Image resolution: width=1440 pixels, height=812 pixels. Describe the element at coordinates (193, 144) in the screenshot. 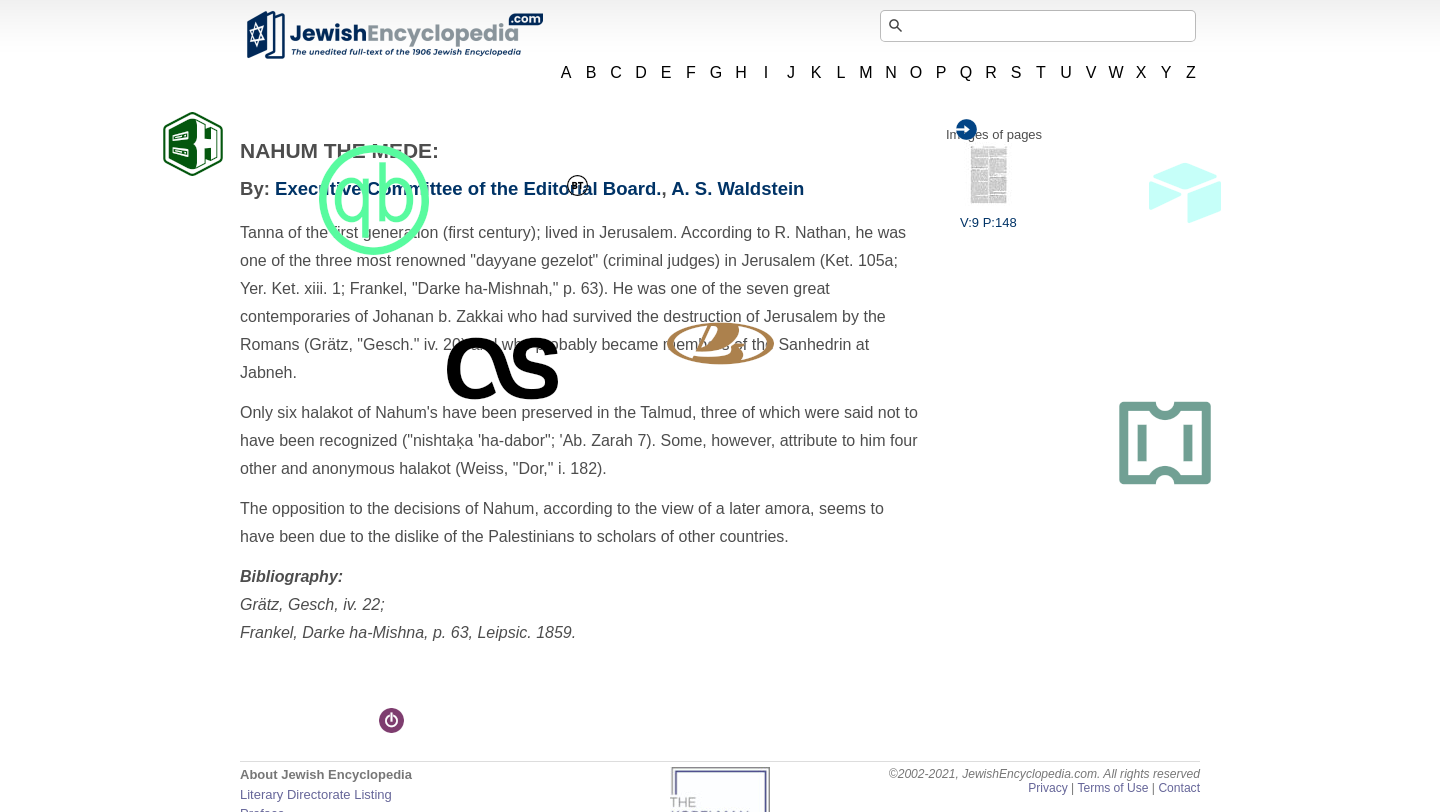

I see `visit bisecthosting website` at that location.